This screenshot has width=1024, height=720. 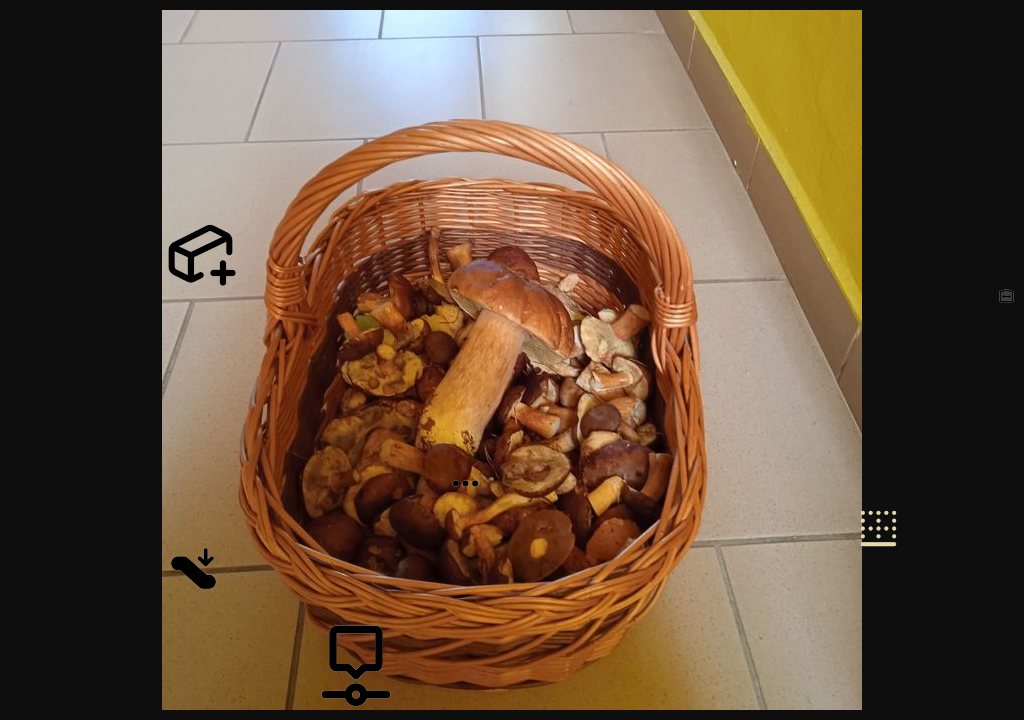 What do you see at coordinates (356, 664) in the screenshot?
I see `view event details on timeline` at bounding box center [356, 664].